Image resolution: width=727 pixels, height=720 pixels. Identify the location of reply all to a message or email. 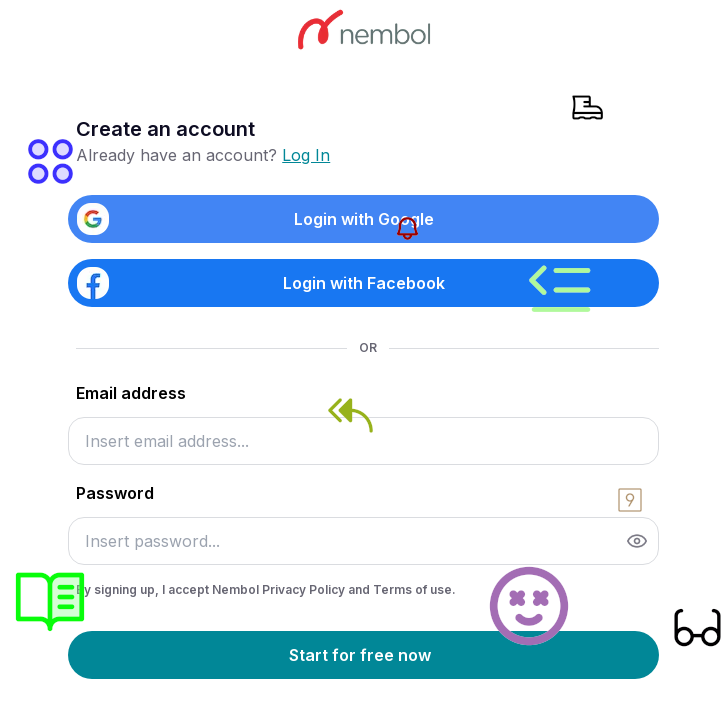
(350, 415).